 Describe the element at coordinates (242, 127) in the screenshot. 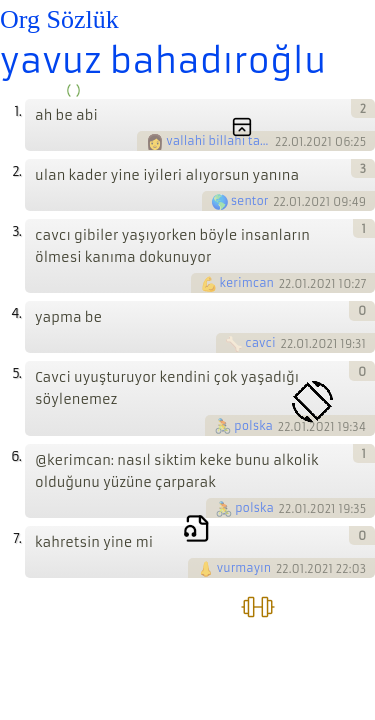

I see `collapse top panel` at that location.